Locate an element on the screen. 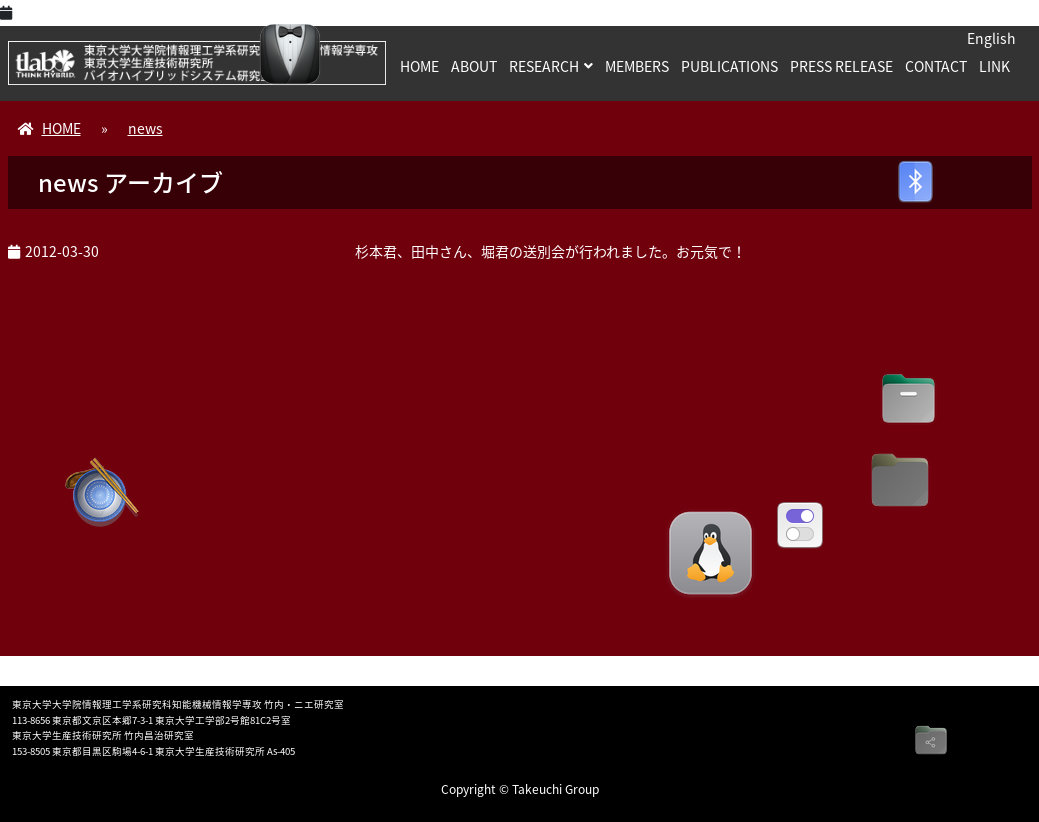  open gnome tweaks to customize system settings is located at coordinates (800, 525).